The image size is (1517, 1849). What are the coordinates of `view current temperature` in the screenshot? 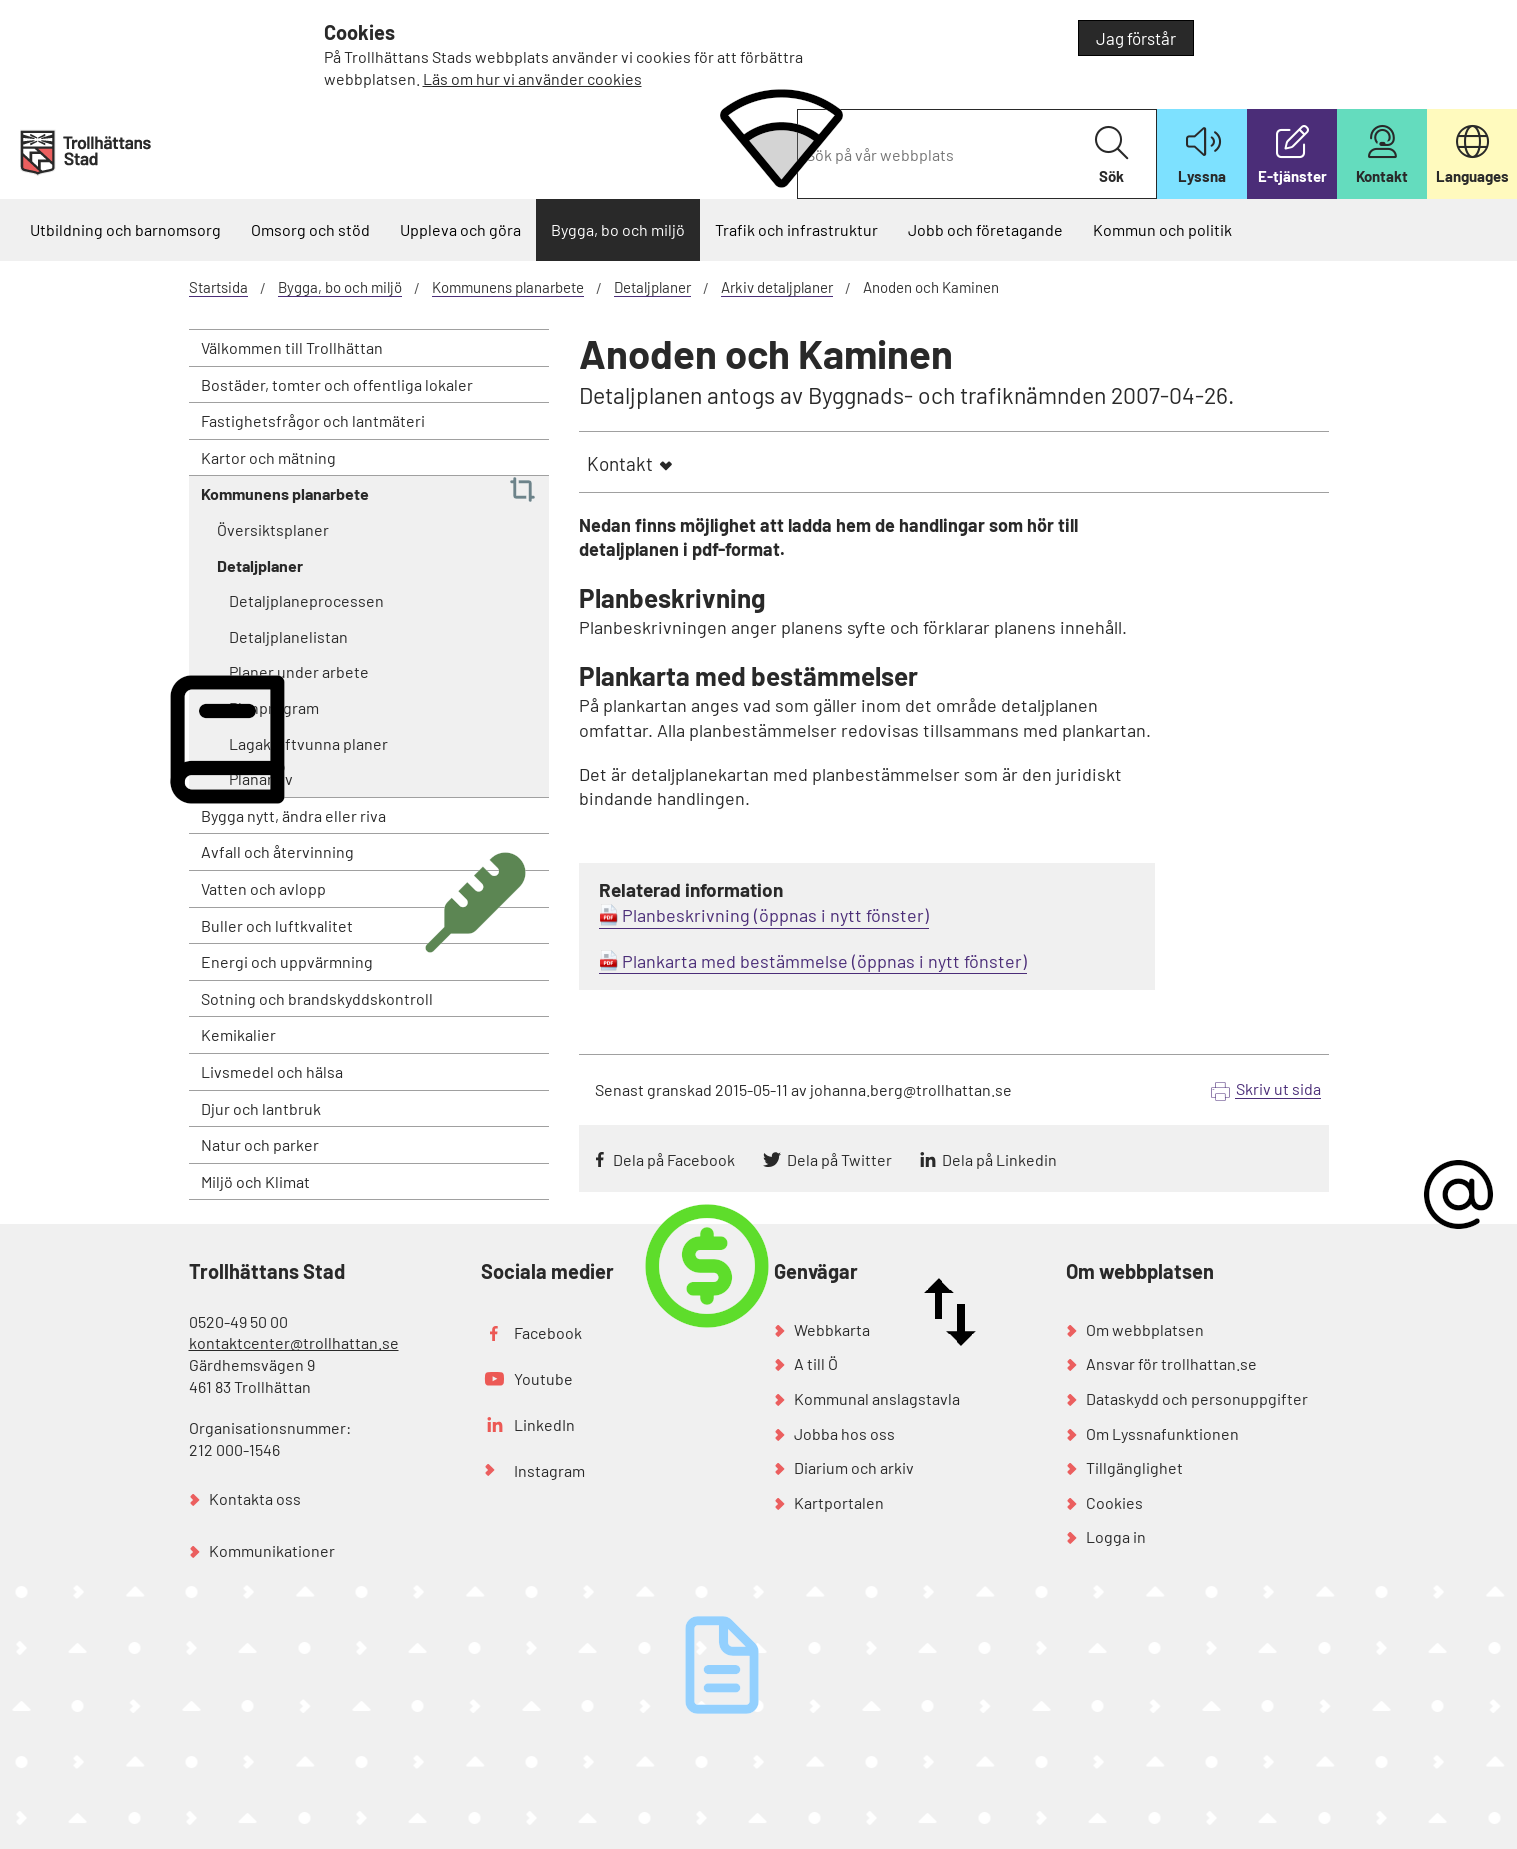 It's located at (475, 902).